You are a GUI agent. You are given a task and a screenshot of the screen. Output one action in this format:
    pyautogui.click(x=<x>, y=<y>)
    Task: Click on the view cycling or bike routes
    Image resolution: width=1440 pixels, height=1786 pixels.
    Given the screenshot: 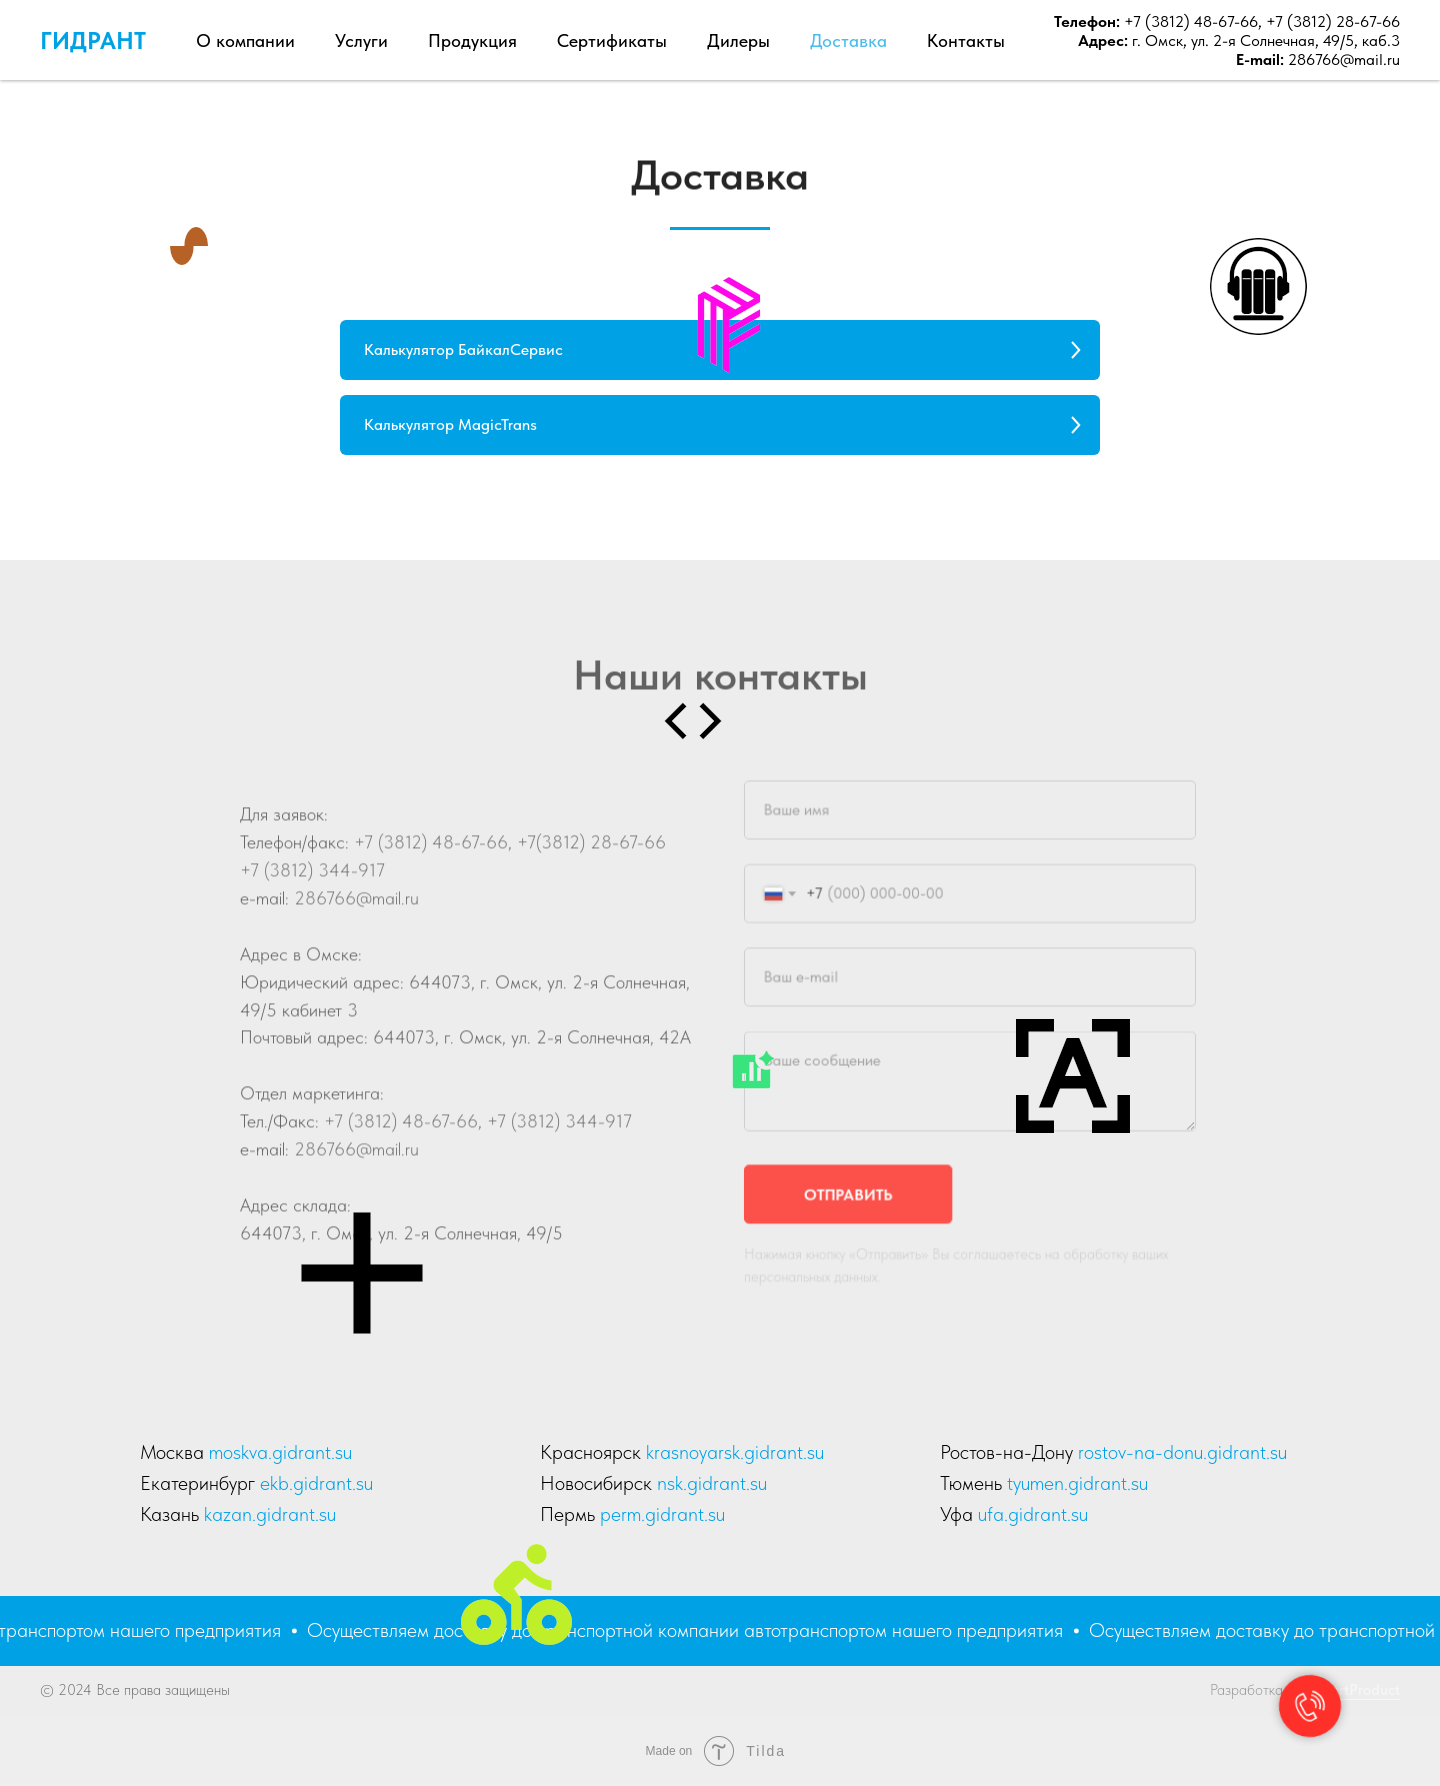 What is the action you would take?
    pyautogui.click(x=516, y=1599)
    